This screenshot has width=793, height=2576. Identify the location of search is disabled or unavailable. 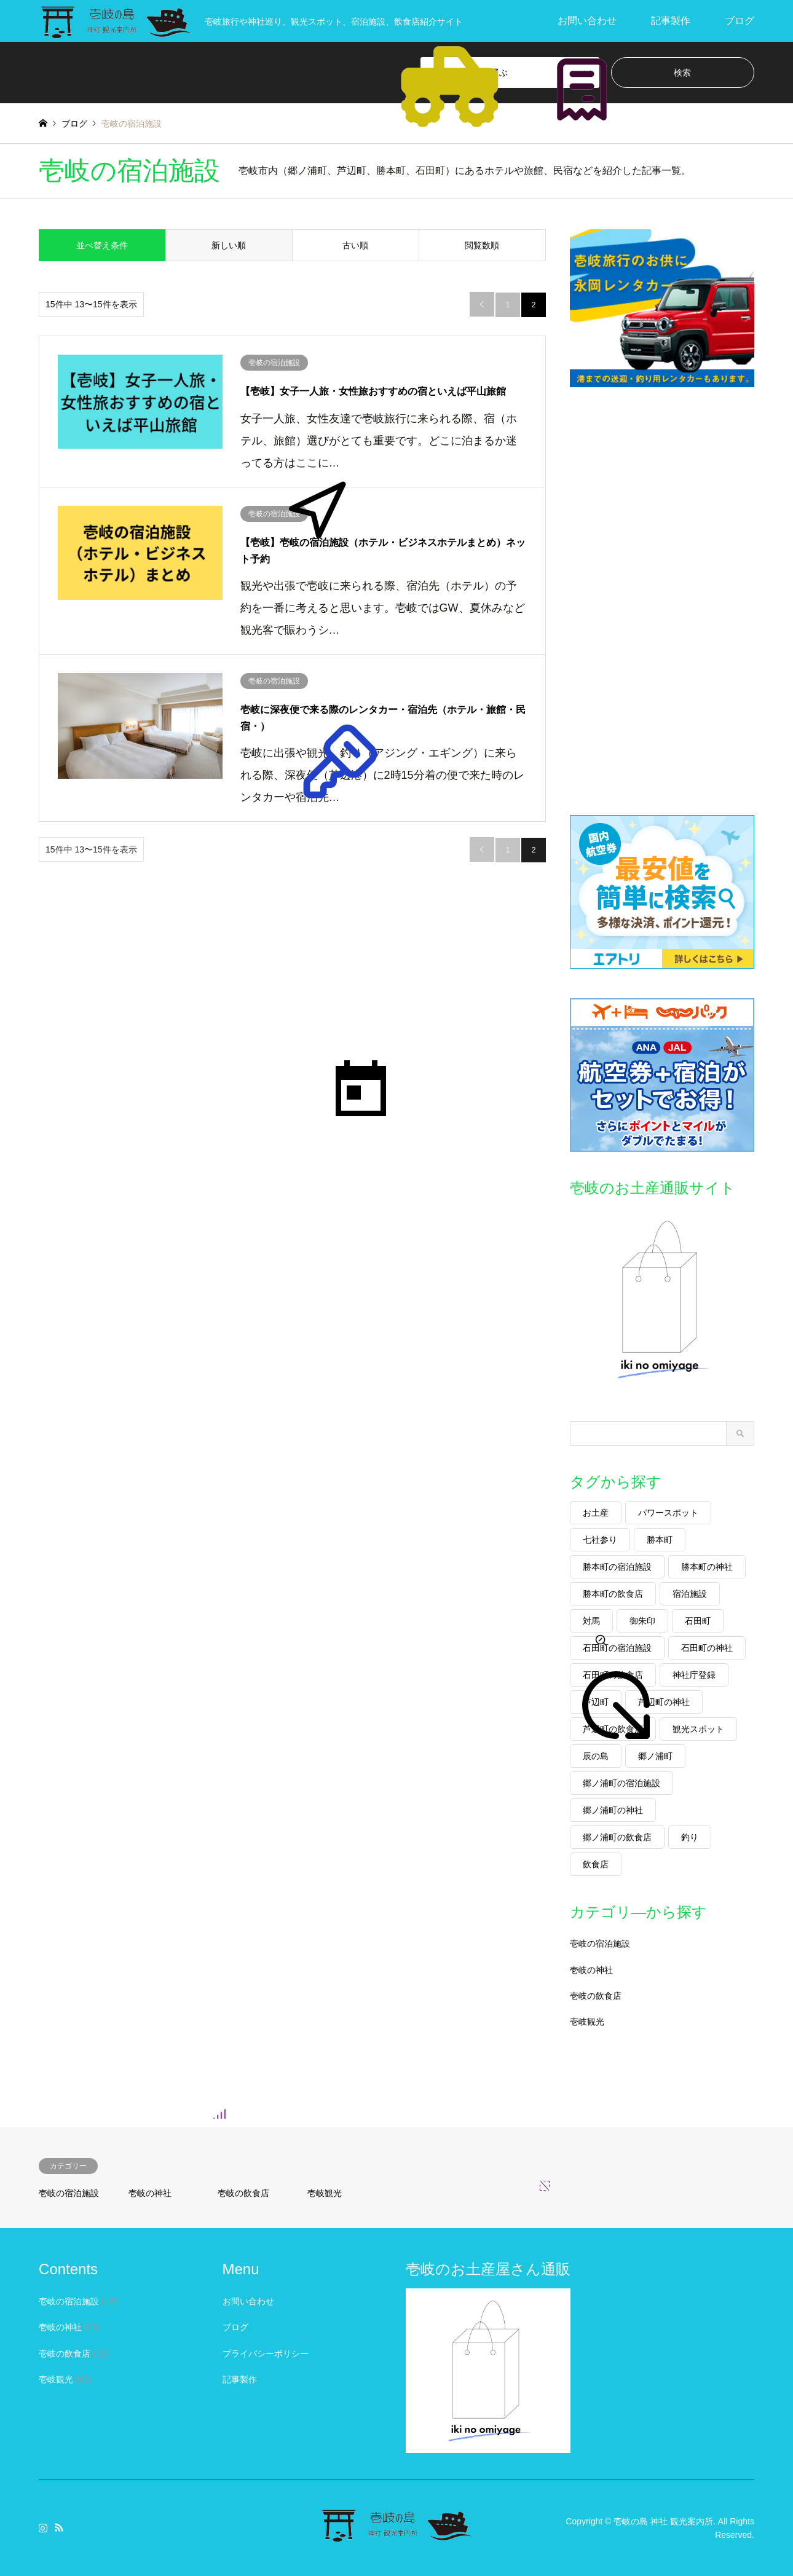
(601, 1640).